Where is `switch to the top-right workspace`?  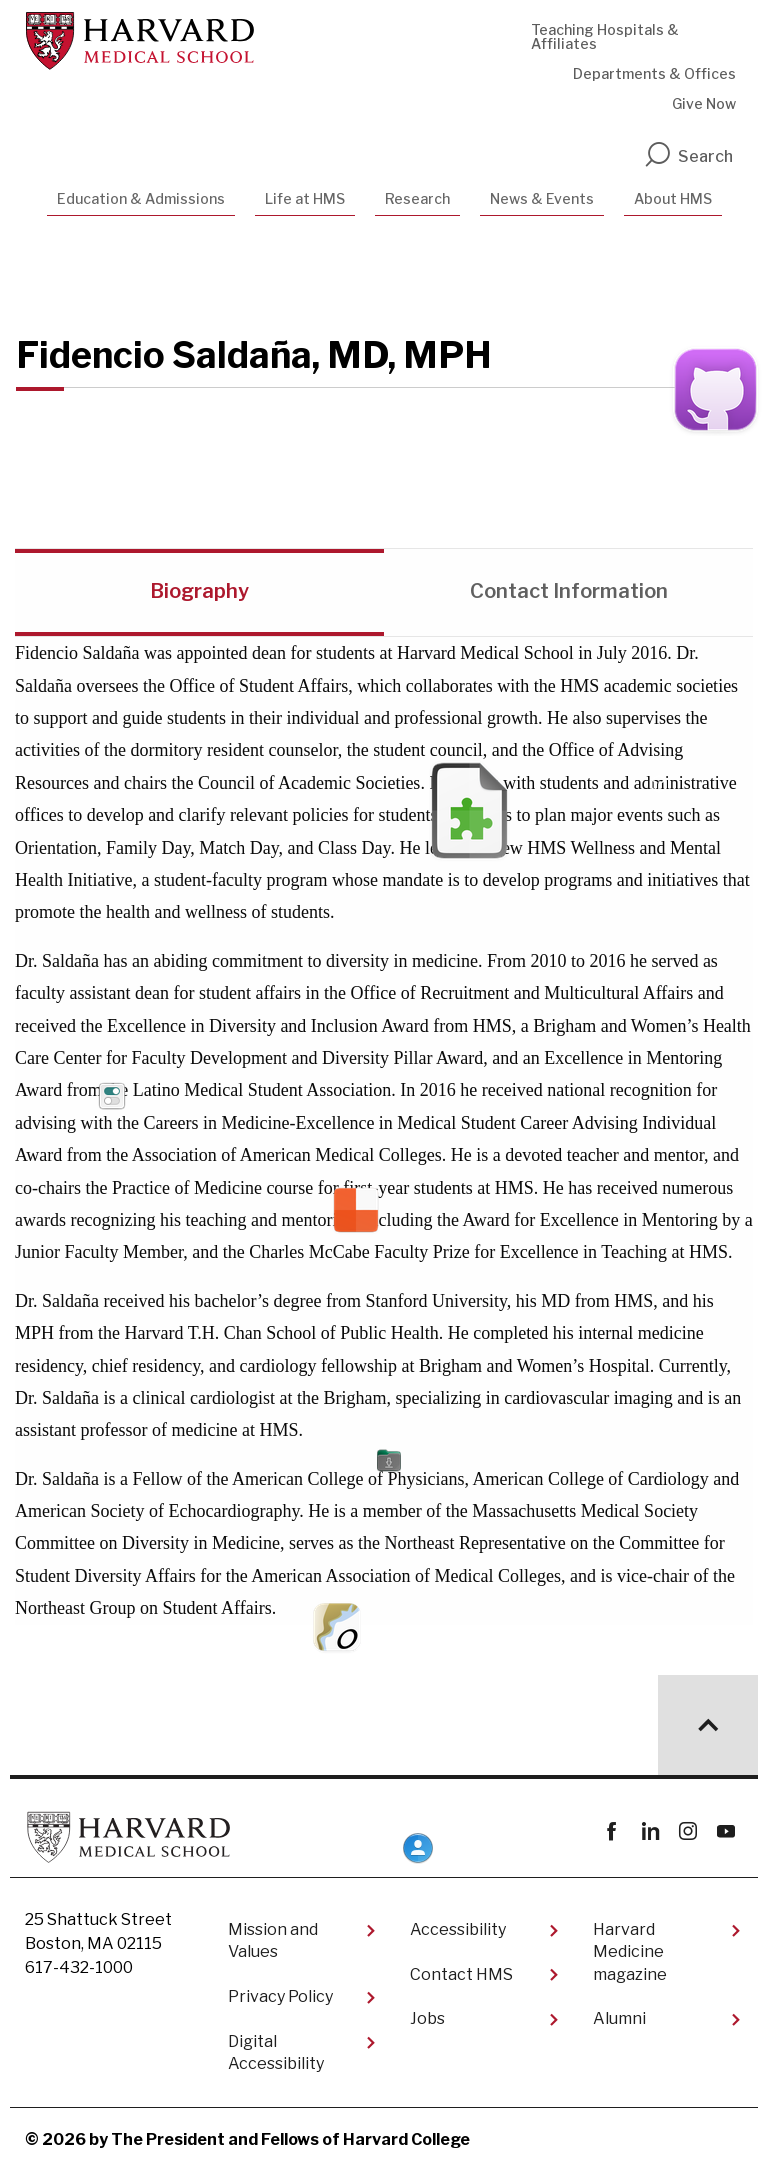 switch to the top-right workspace is located at coordinates (356, 1210).